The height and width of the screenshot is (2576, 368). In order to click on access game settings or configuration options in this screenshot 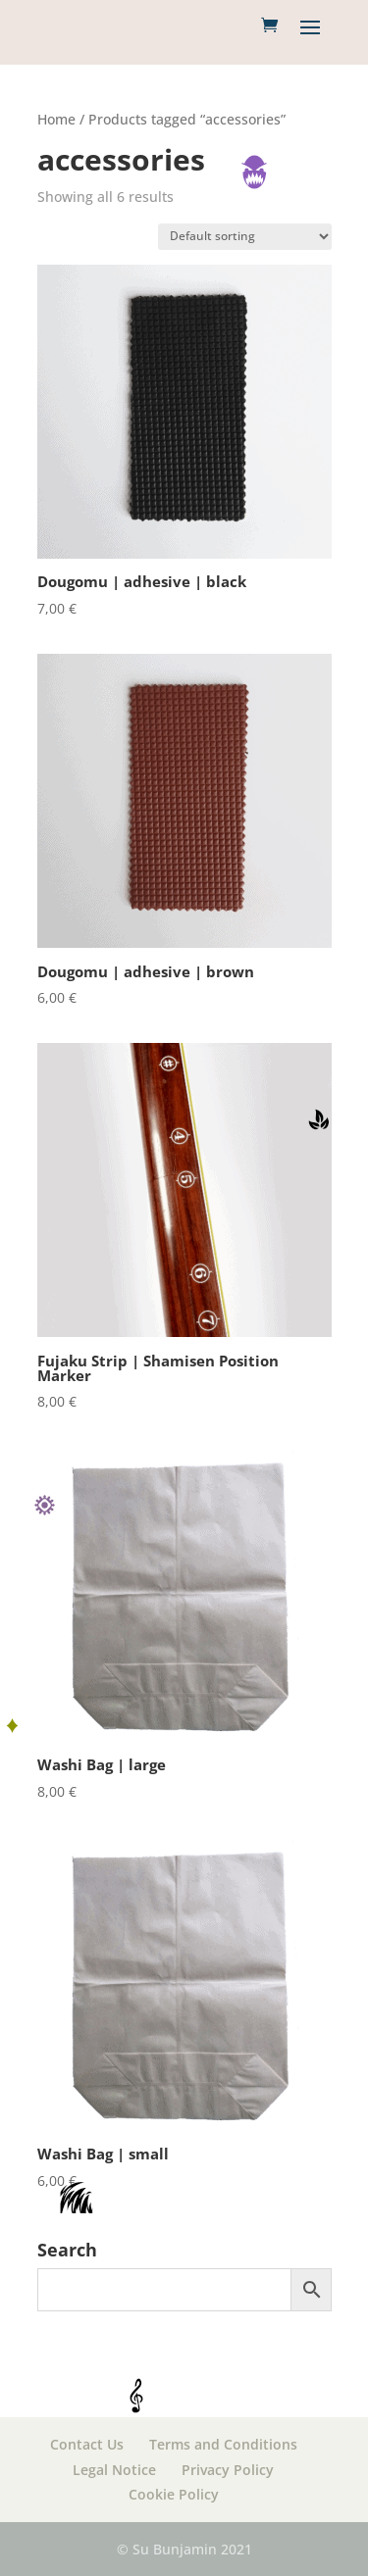, I will do `click(44, 1505)`.